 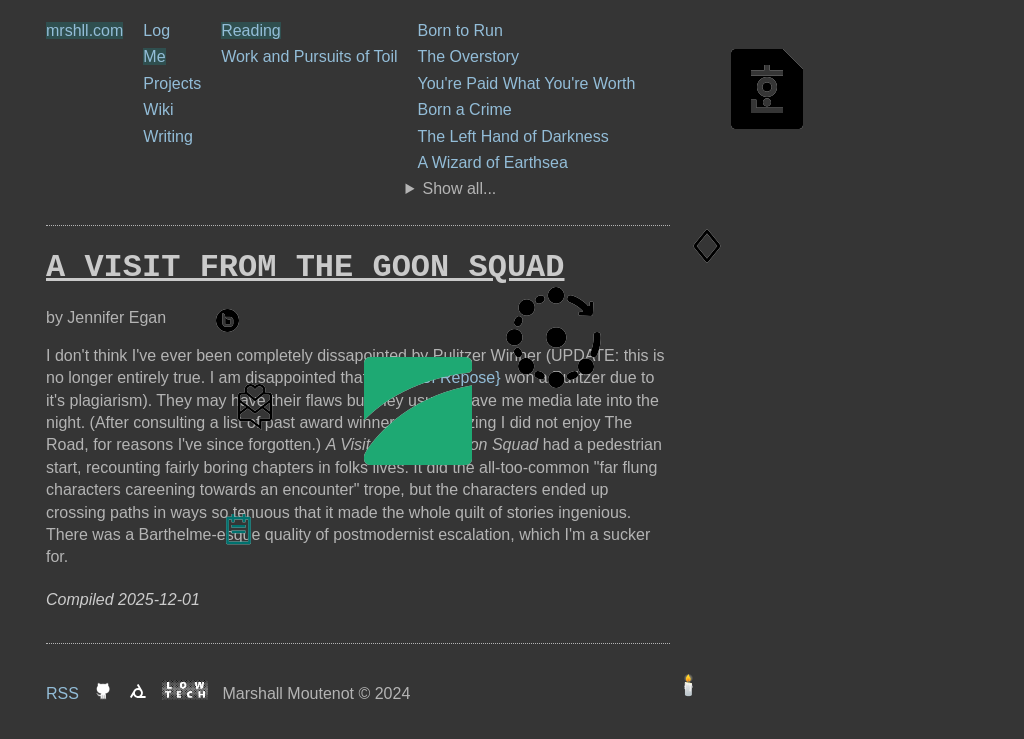 What do you see at coordinates (767, 89) in the screenshot?
I see `open a Hangul Word Processor (.hwp) document` at bounding box center [767, 89].